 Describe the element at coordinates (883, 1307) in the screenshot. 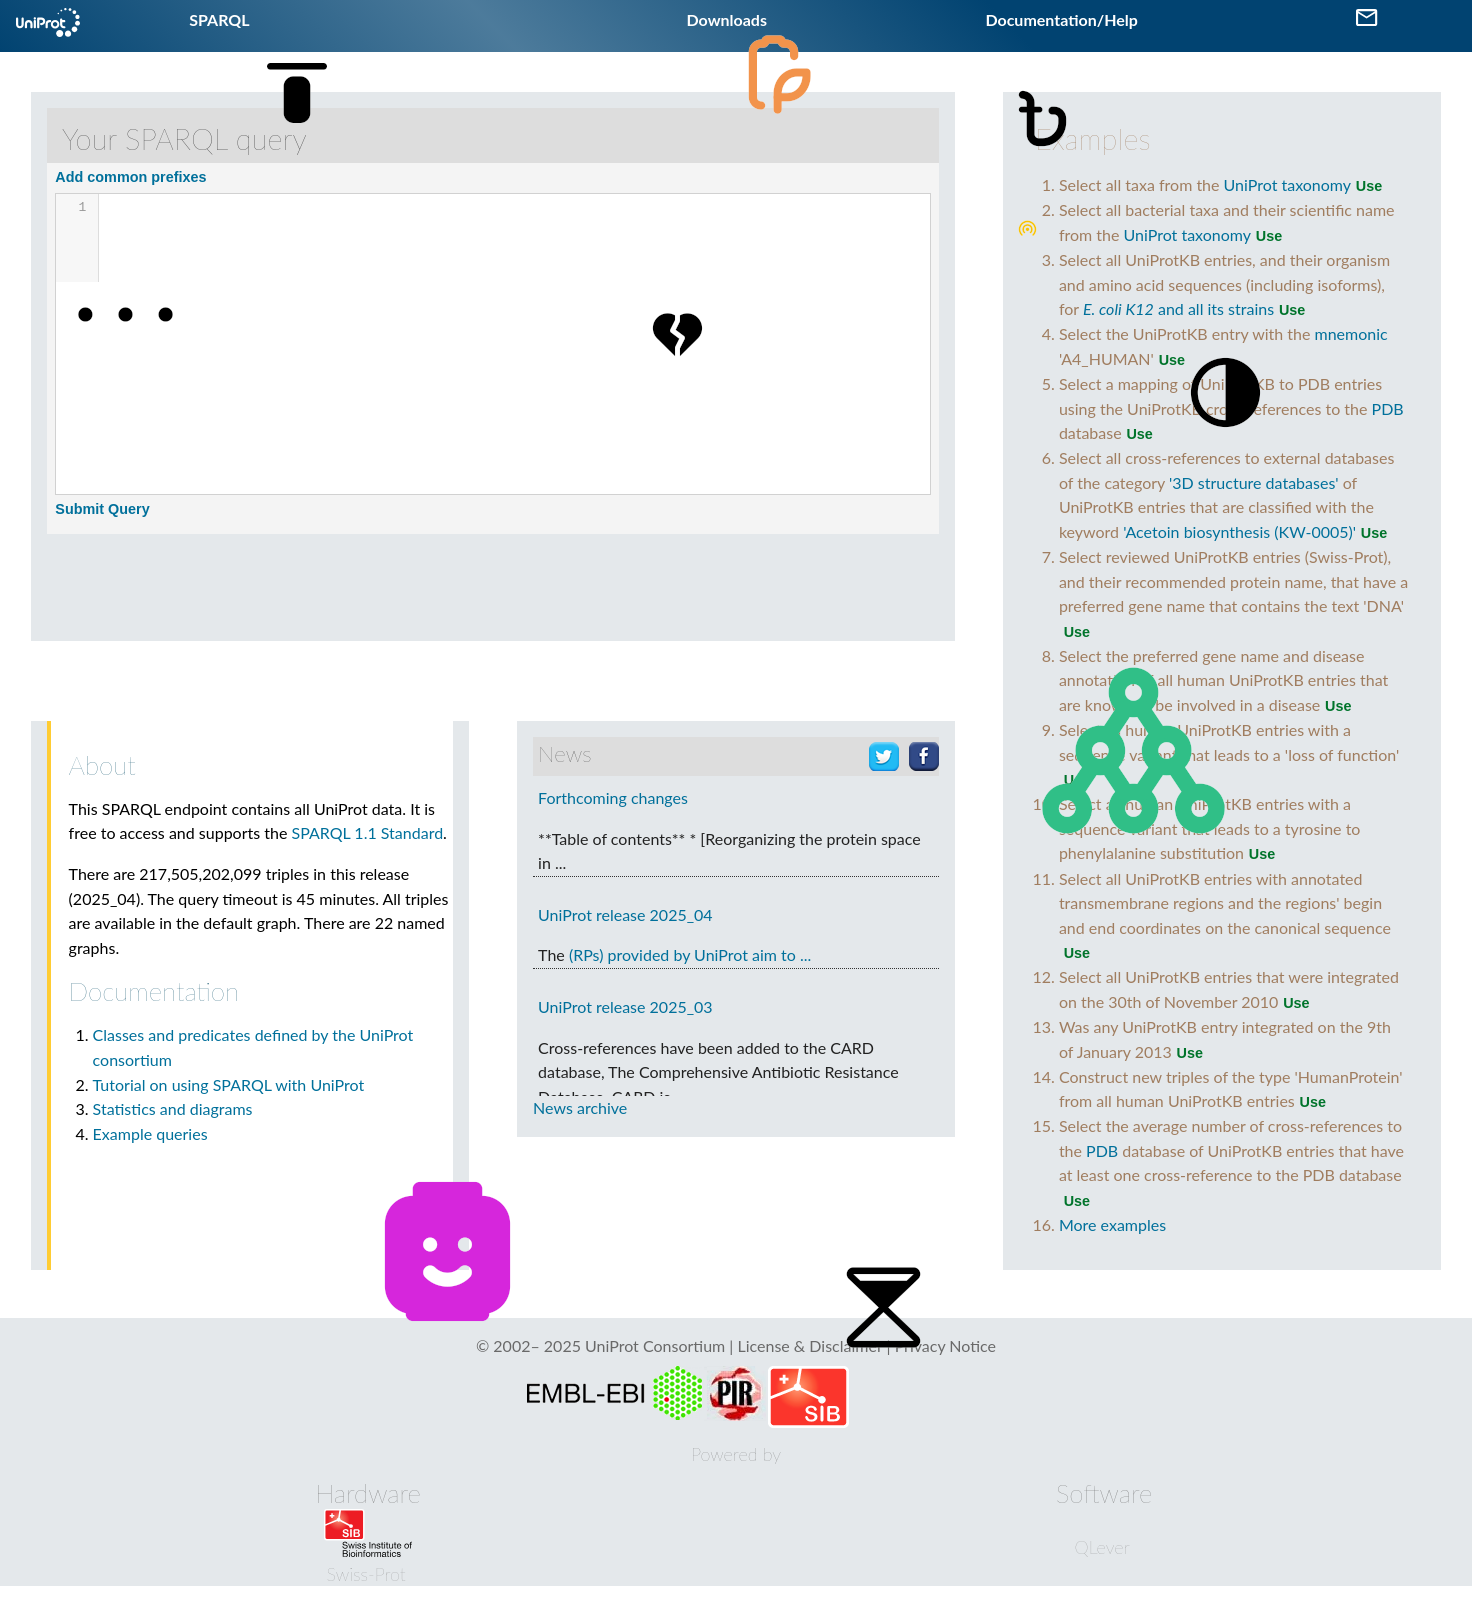

I see `indicates high time remaining` at that location.